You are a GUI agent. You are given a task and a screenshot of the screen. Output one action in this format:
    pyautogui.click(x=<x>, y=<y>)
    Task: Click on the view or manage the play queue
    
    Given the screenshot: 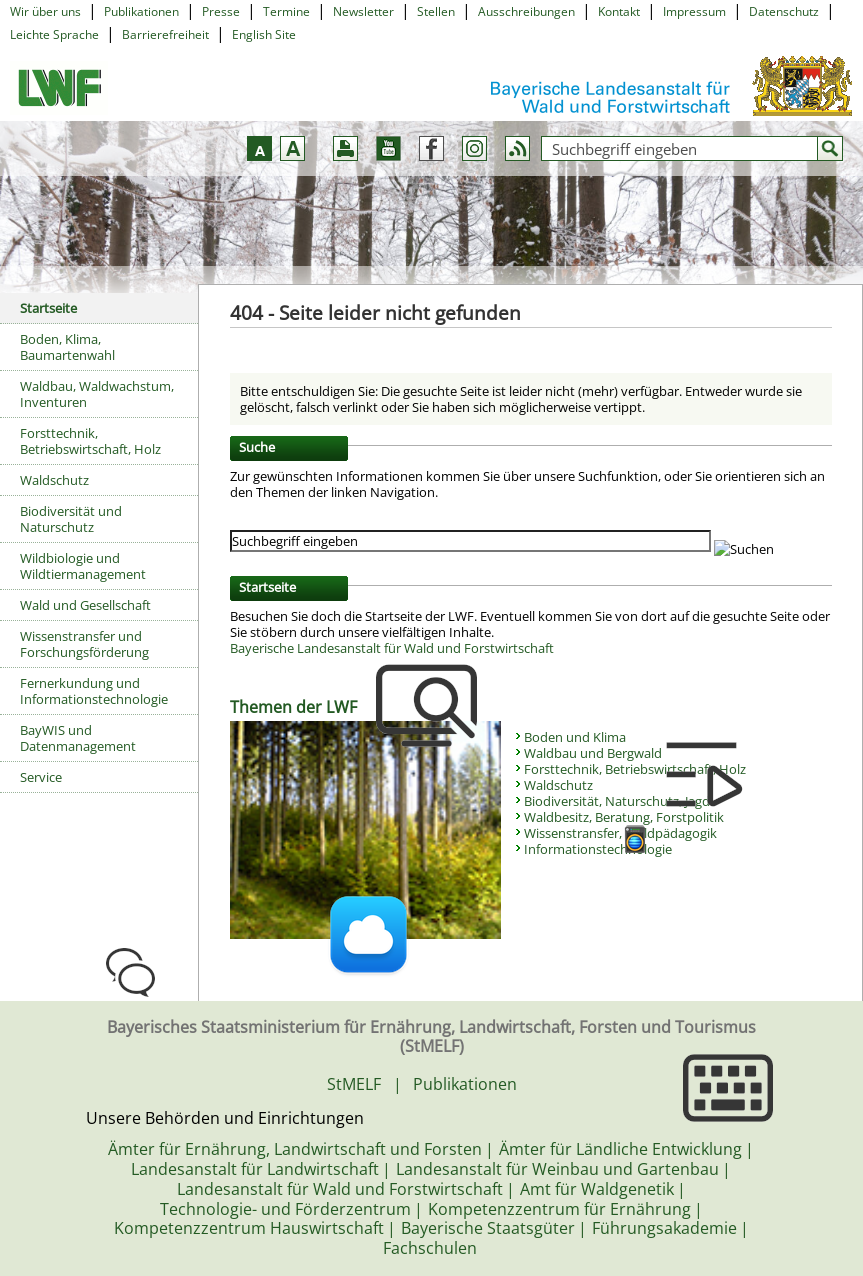 What is the action you would take?
    pyautogui.click(x=701, y=771)
    